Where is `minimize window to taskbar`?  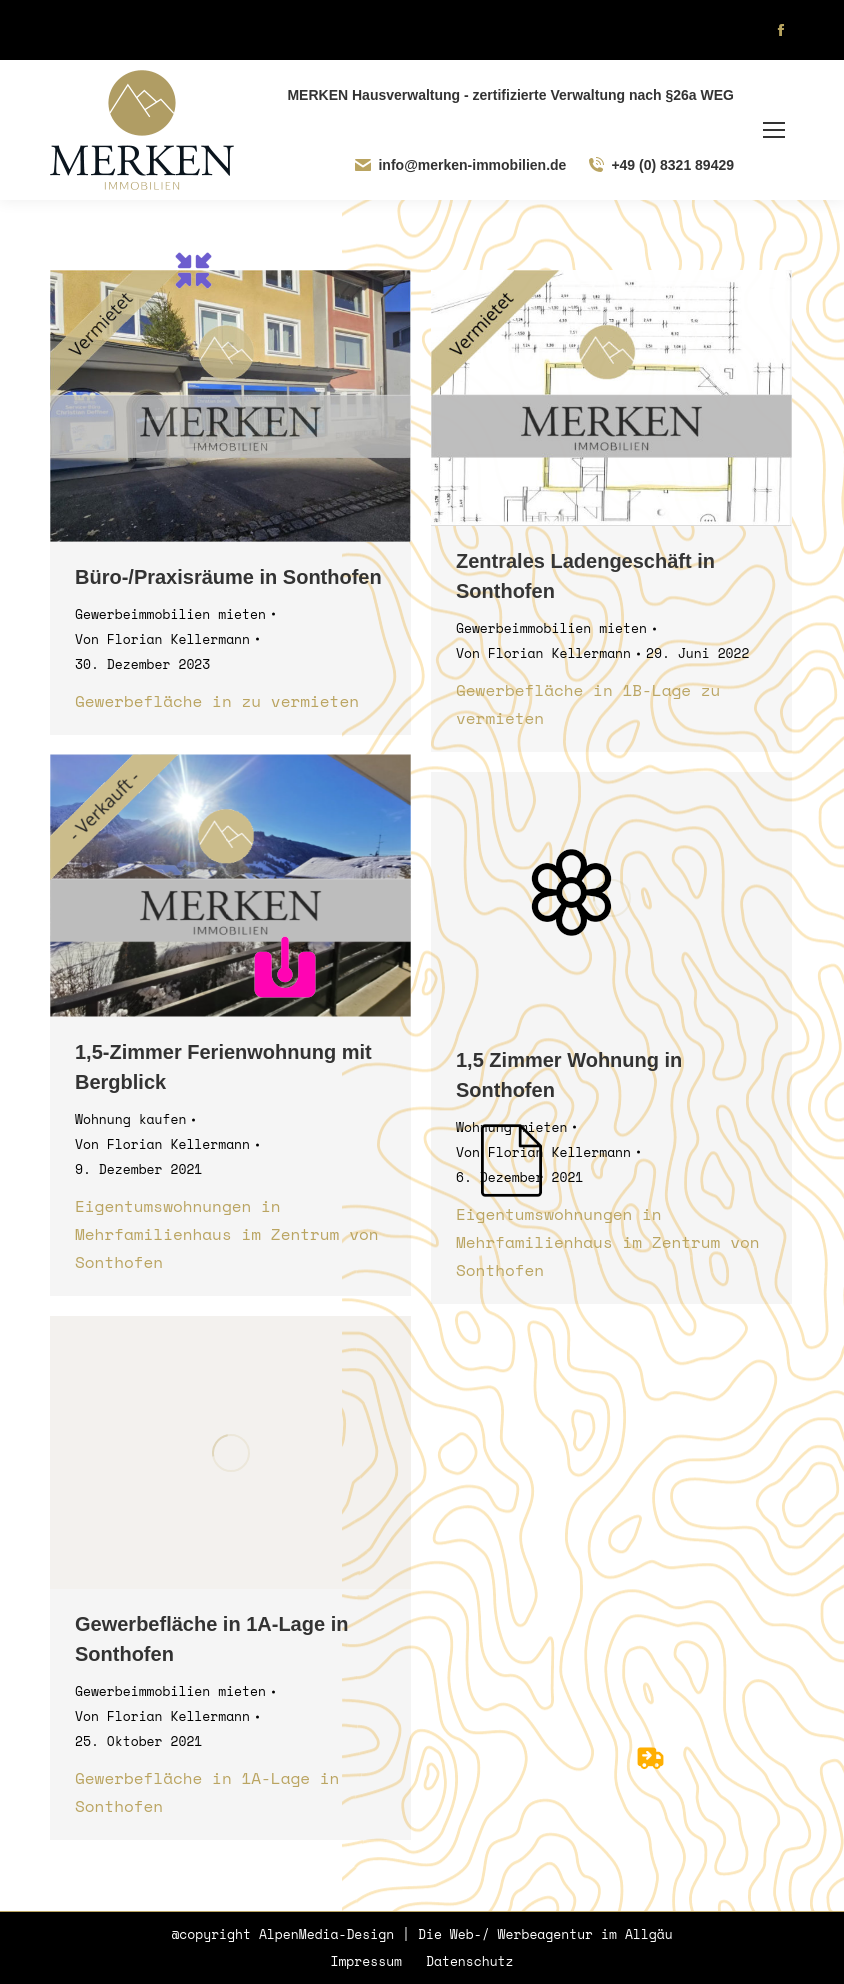
minimize window to taskbar is located at coordinates (193, 270).